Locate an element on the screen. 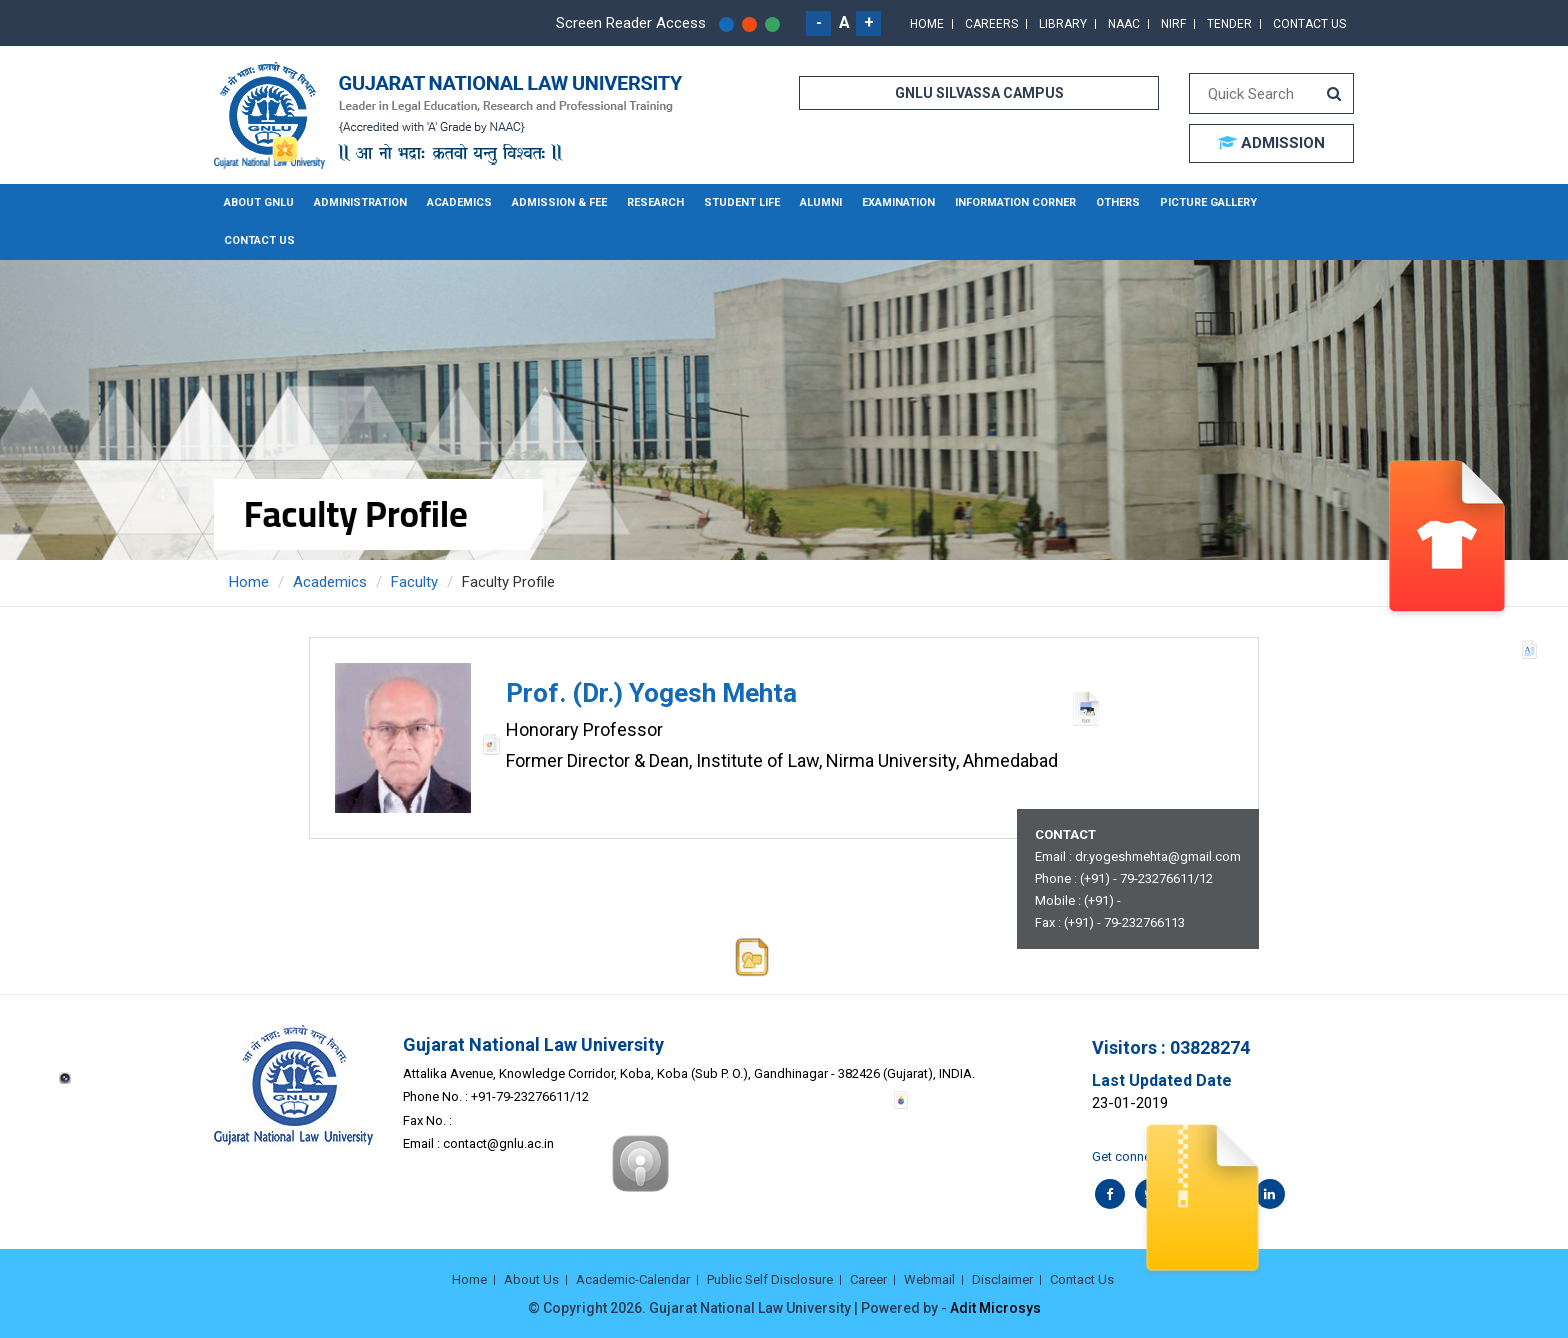 The image size is (1568, 1338). open the camera app is located at coordinates (65, 1078).